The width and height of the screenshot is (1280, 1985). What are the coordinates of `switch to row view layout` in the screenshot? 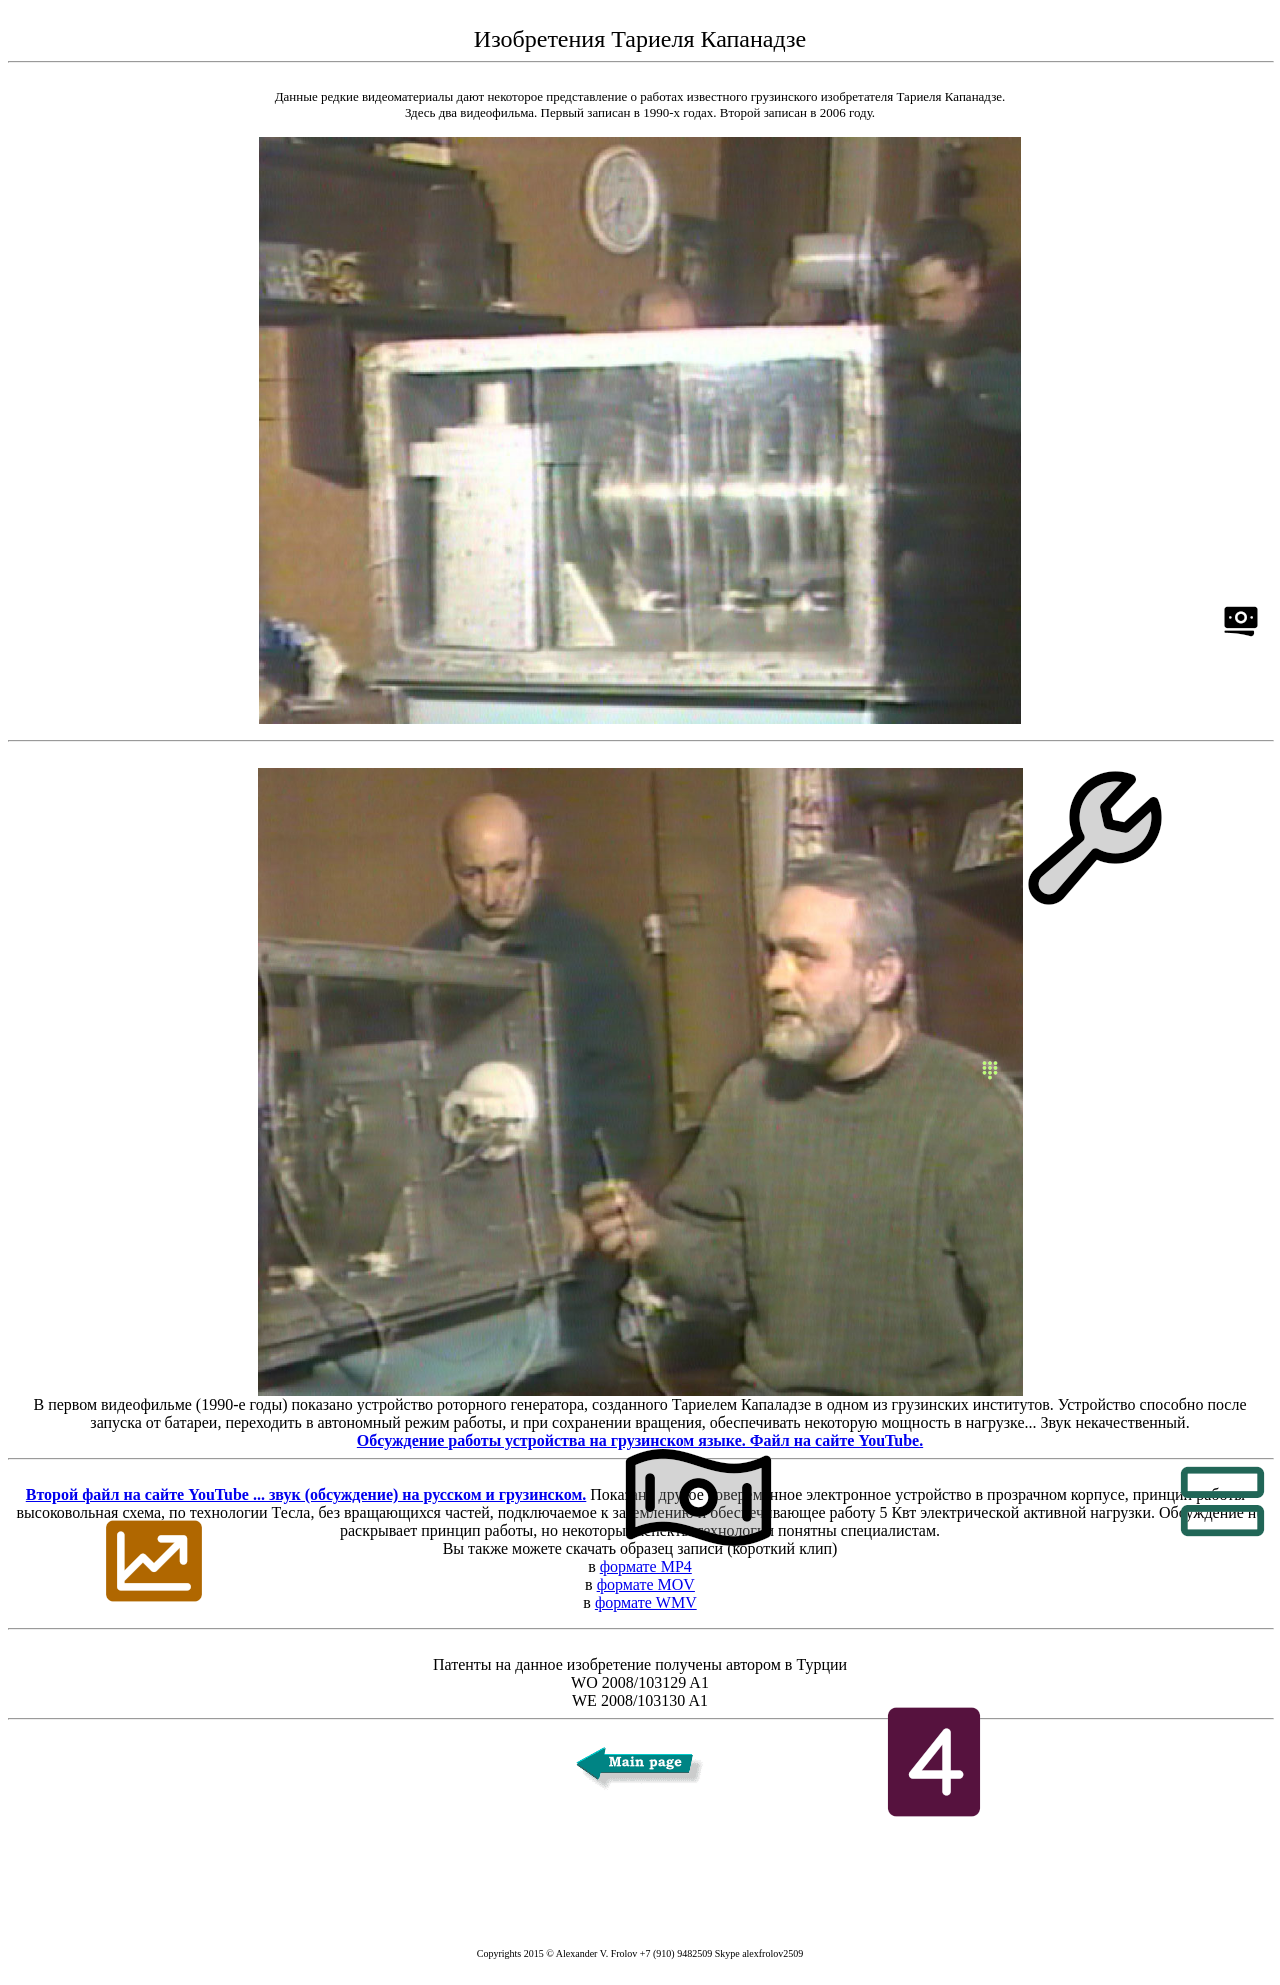 It's located at (1222, 1501).